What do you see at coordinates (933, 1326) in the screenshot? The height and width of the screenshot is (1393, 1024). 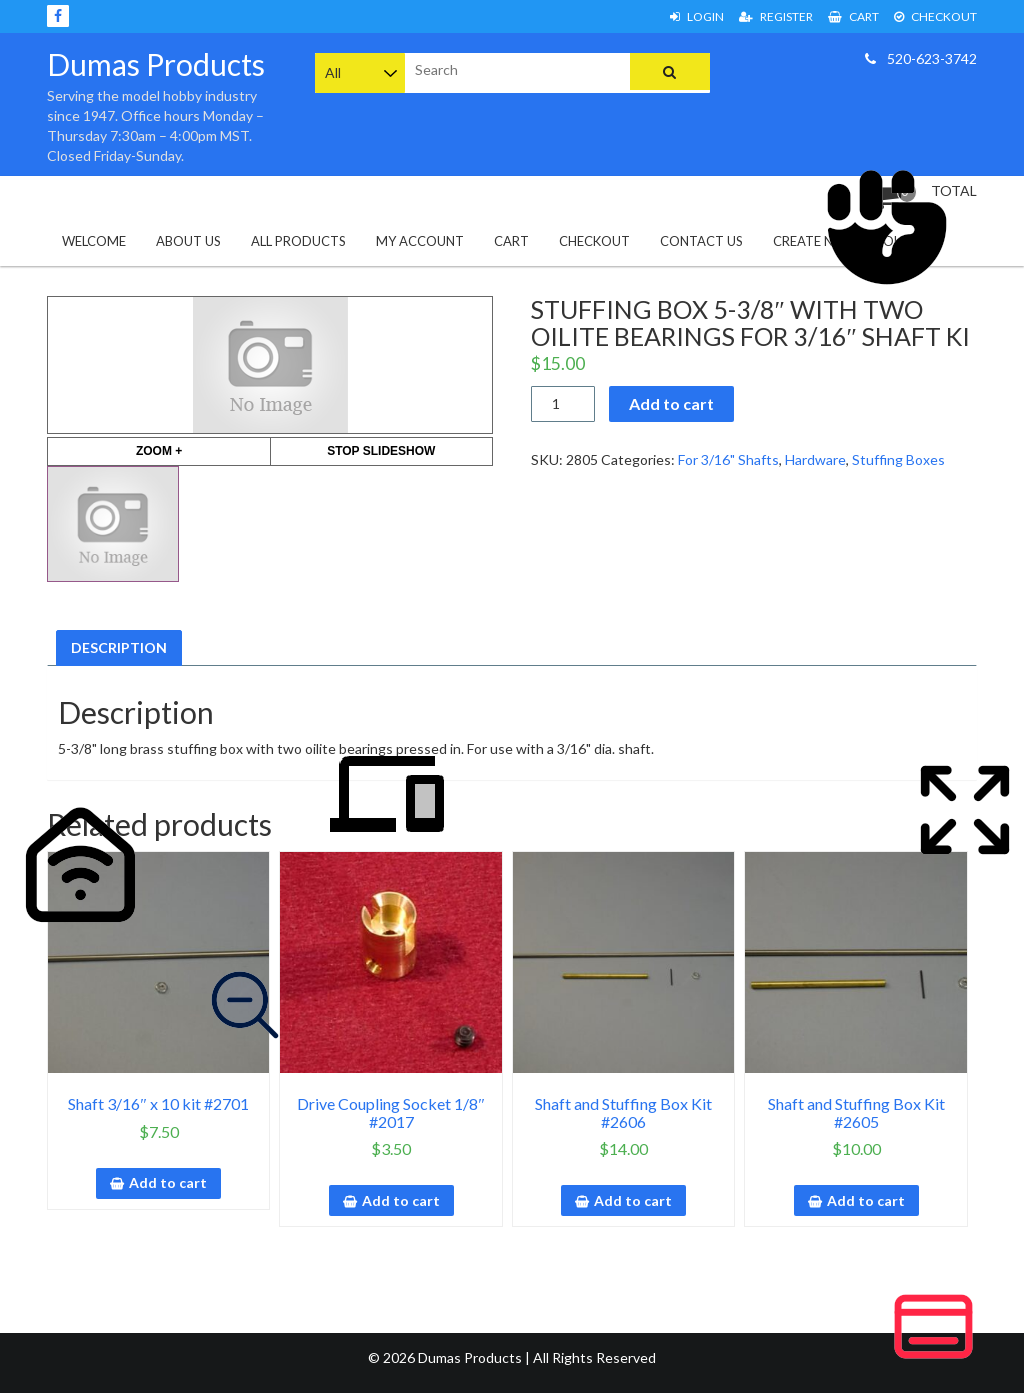 I see `access the dock or taskbar` at bounding box center [933, 1326].